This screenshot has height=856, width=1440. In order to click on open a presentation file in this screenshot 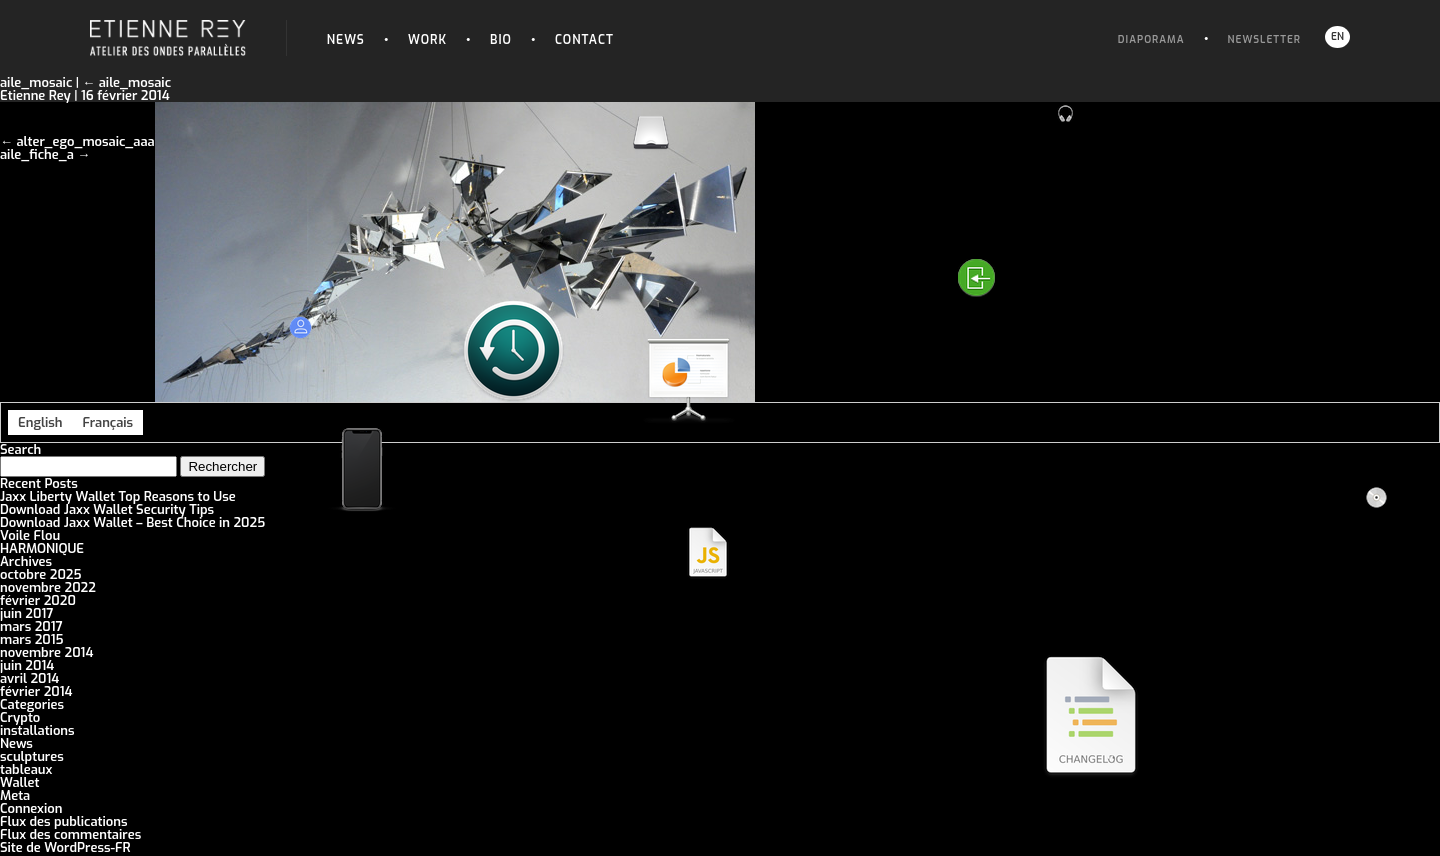, I will do `click(688, 377)`.